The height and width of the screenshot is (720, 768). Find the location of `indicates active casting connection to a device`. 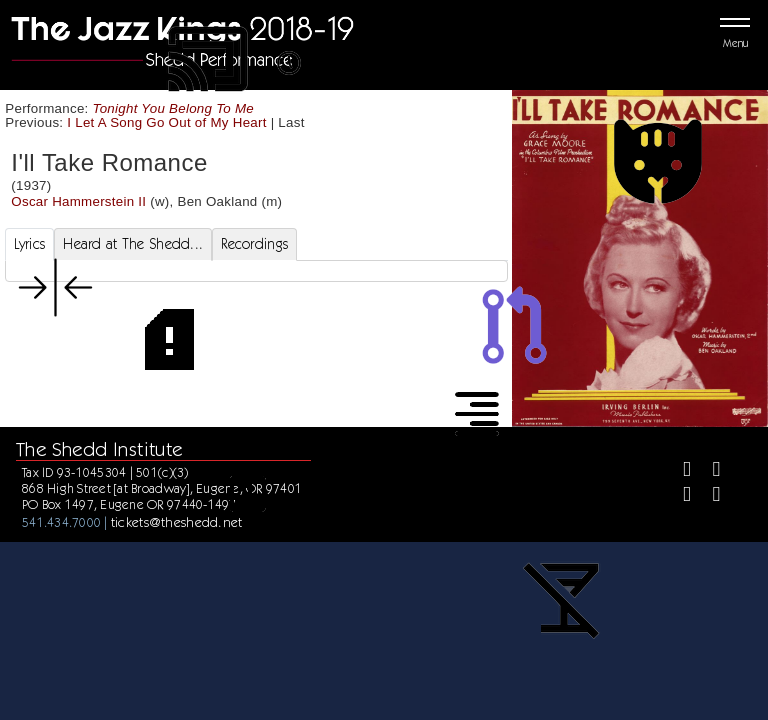

indicates active casting connection to a device is located at coordinates (208, 59).